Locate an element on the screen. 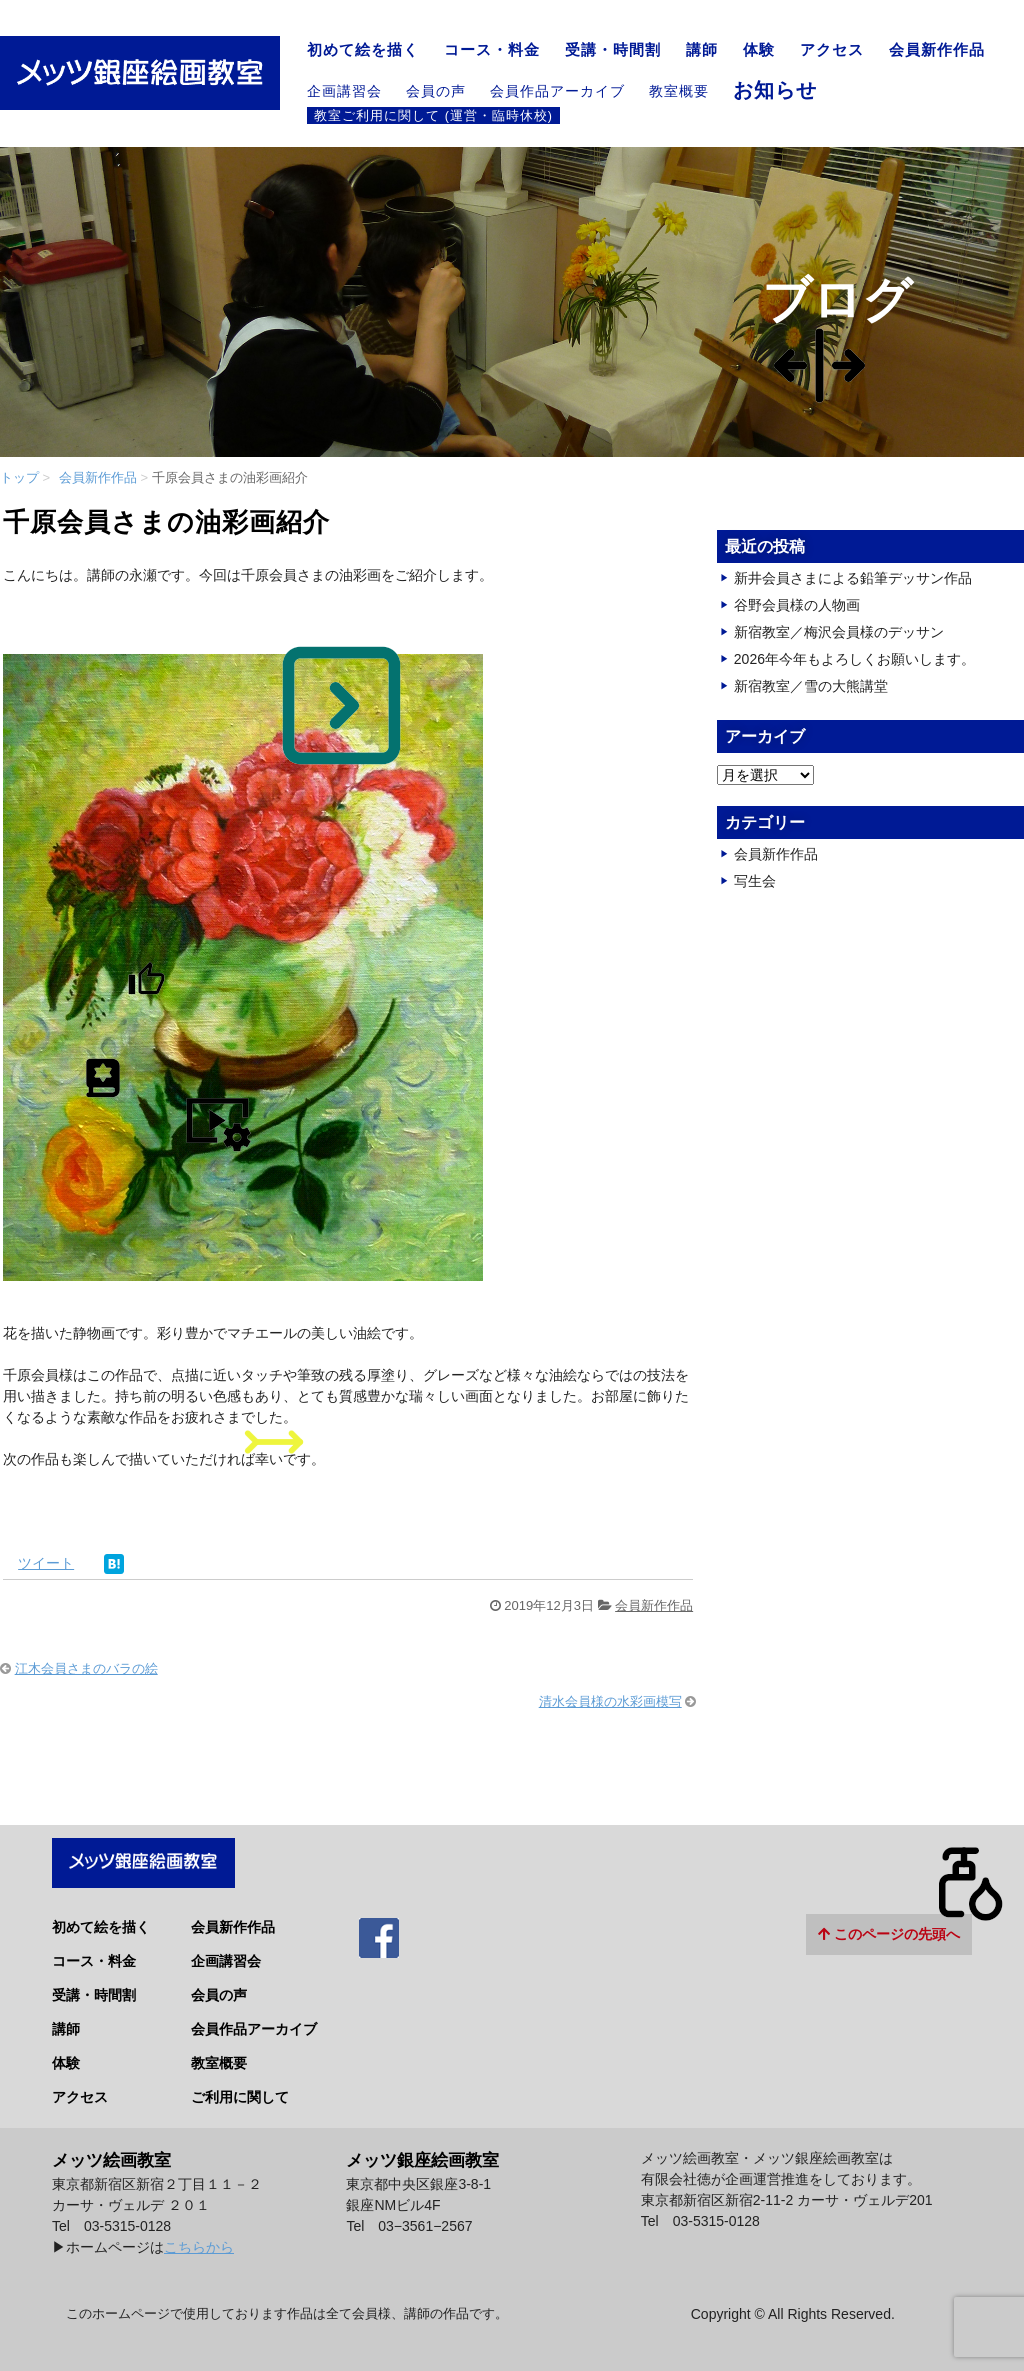  access Jewish religious texts is located at coordinates (103, 1078).